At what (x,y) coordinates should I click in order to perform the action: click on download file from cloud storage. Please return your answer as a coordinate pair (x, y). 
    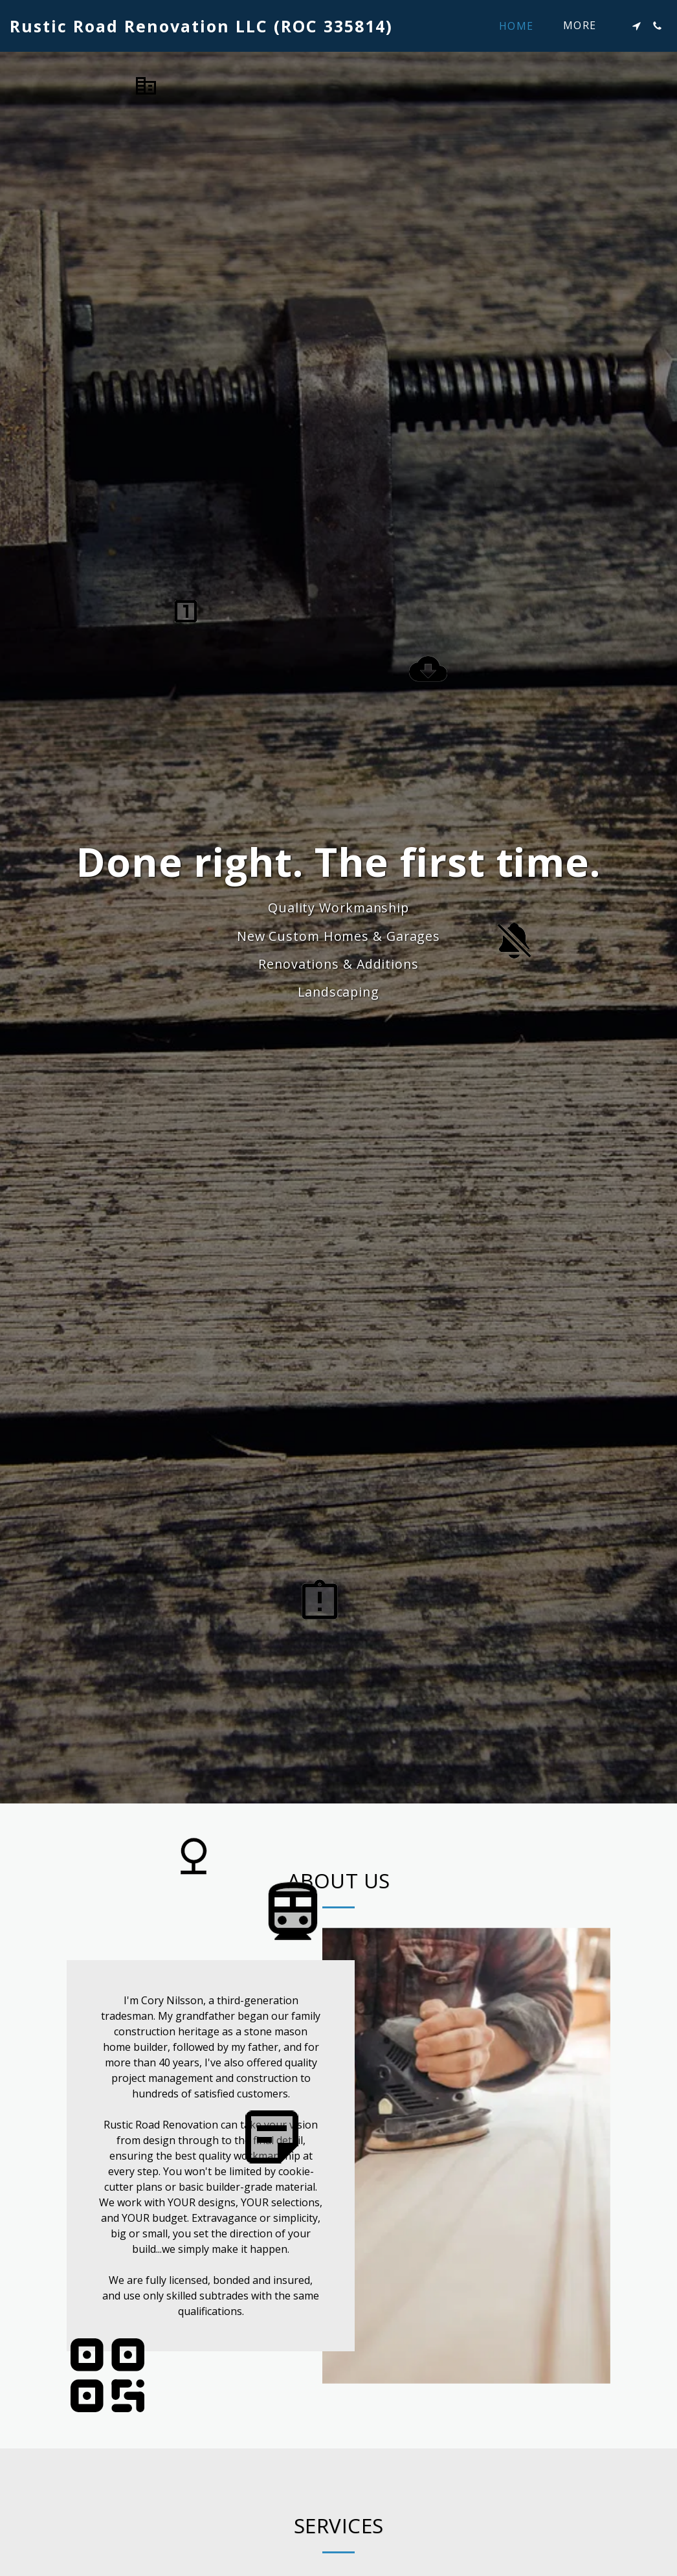
    Looking at the image, I should click on (428, 668).